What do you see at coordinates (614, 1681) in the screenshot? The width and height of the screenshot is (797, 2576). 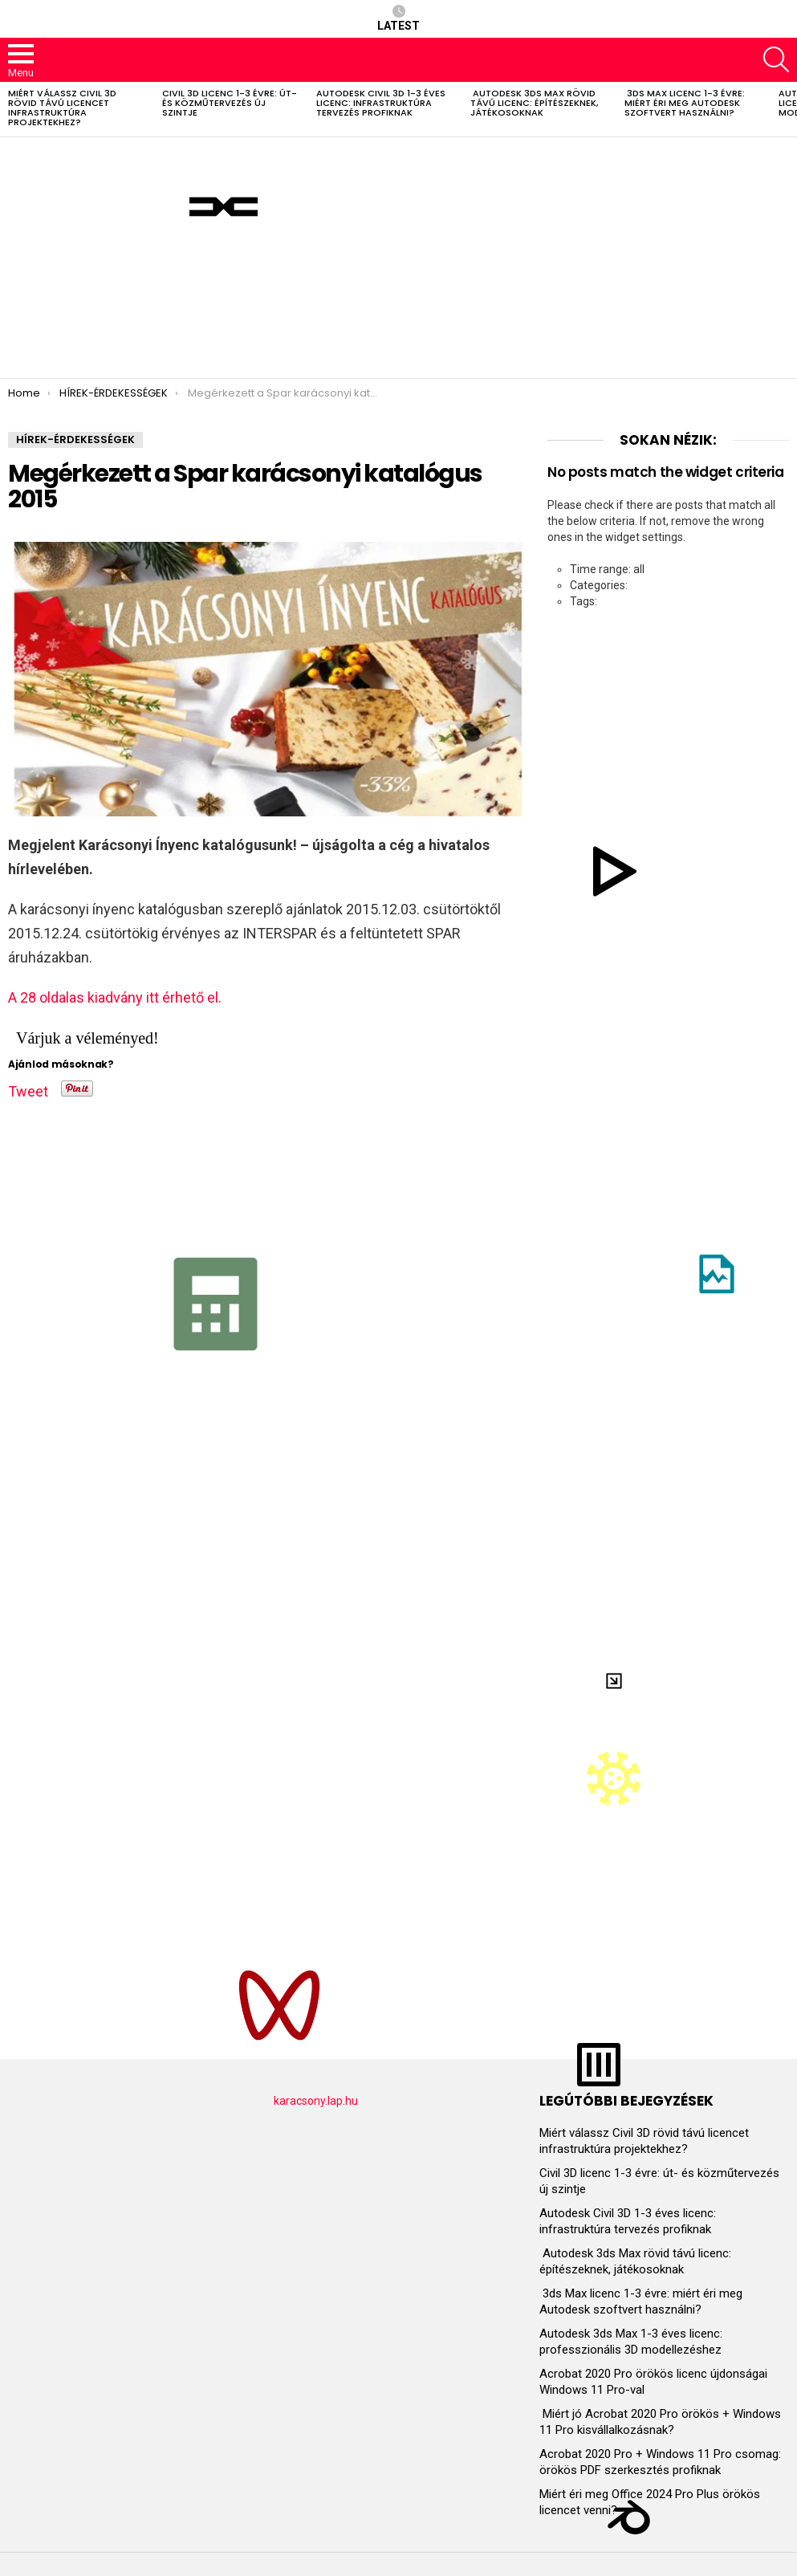 I see `navigate to the next section below` at bounding box center [614, 1681].